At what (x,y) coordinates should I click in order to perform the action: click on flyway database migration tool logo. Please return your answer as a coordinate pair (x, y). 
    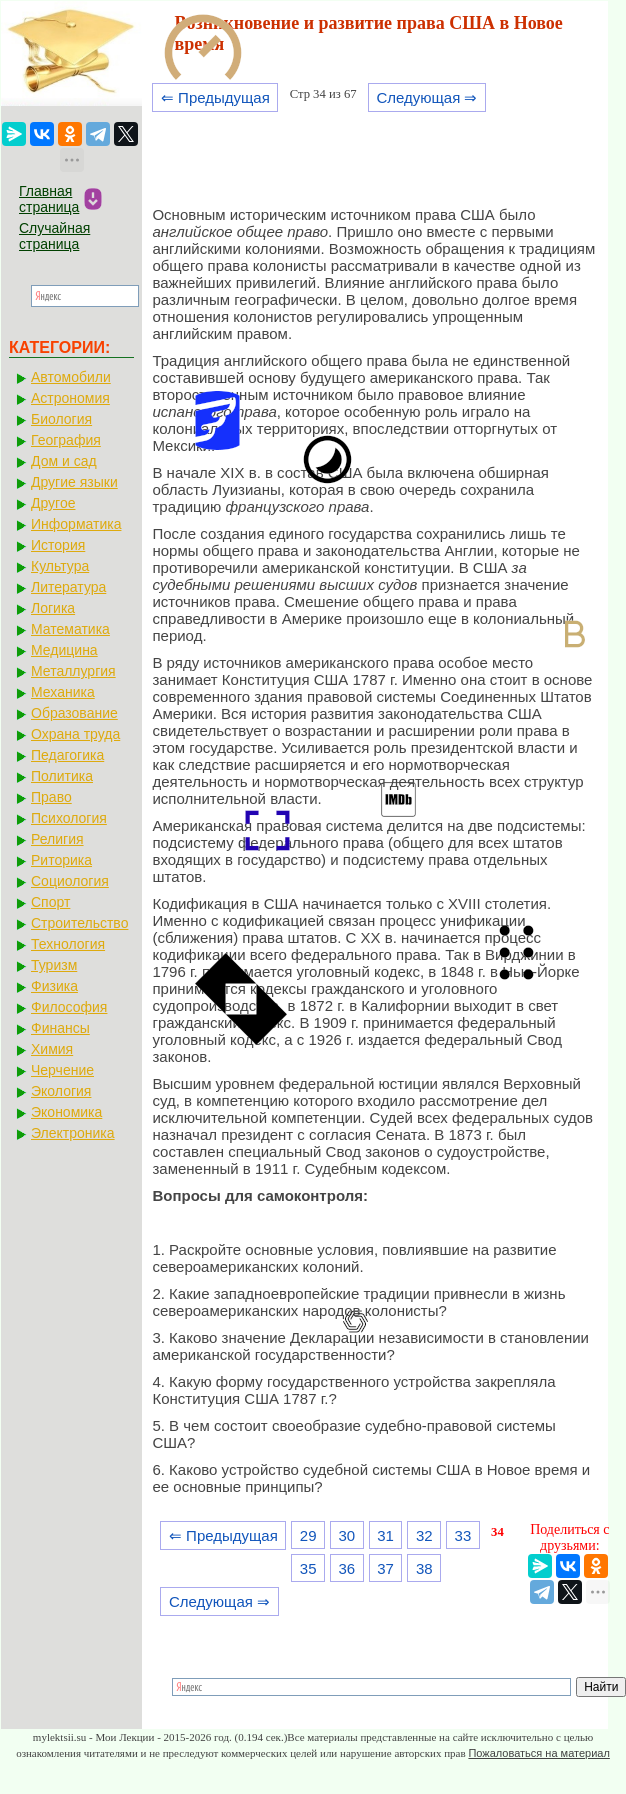
    Looking at the image, I should click on (217, 420).